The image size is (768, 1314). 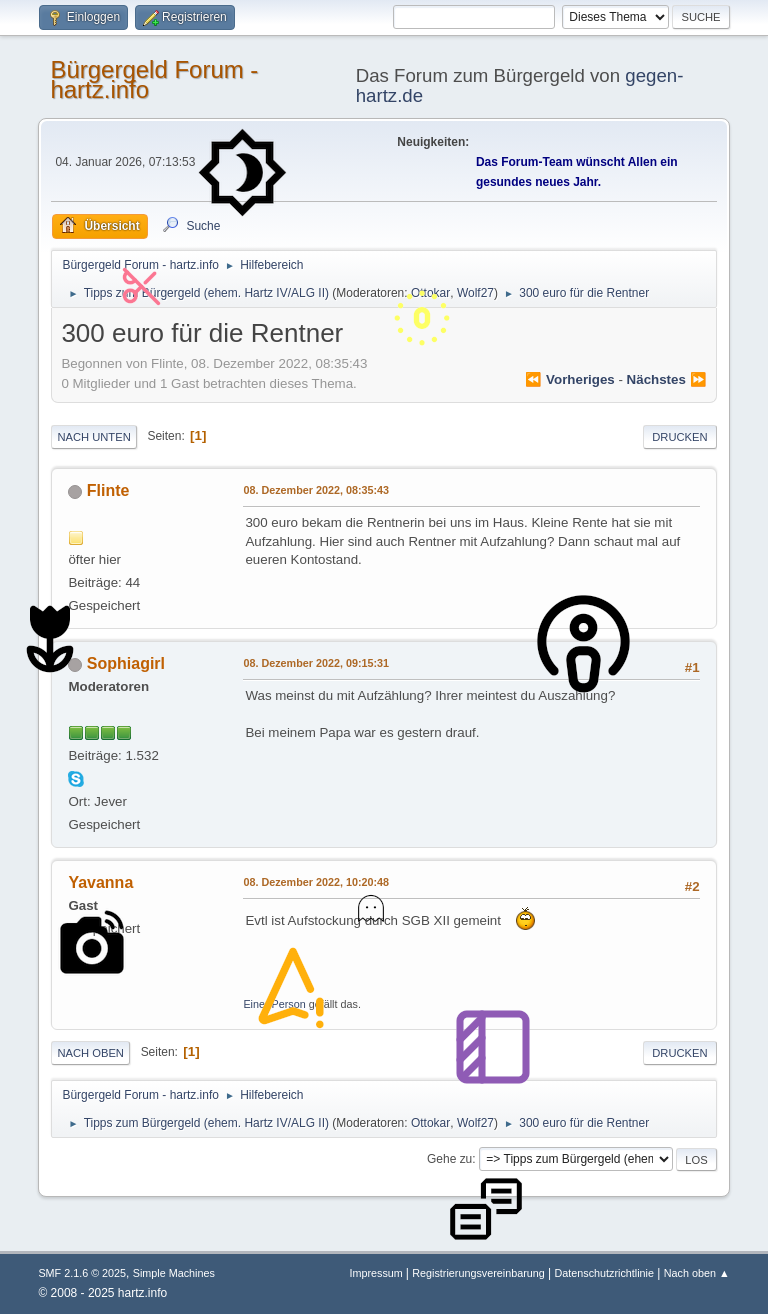 I want to click on toggle dark mode or night theme, so click(x=242, y=172).